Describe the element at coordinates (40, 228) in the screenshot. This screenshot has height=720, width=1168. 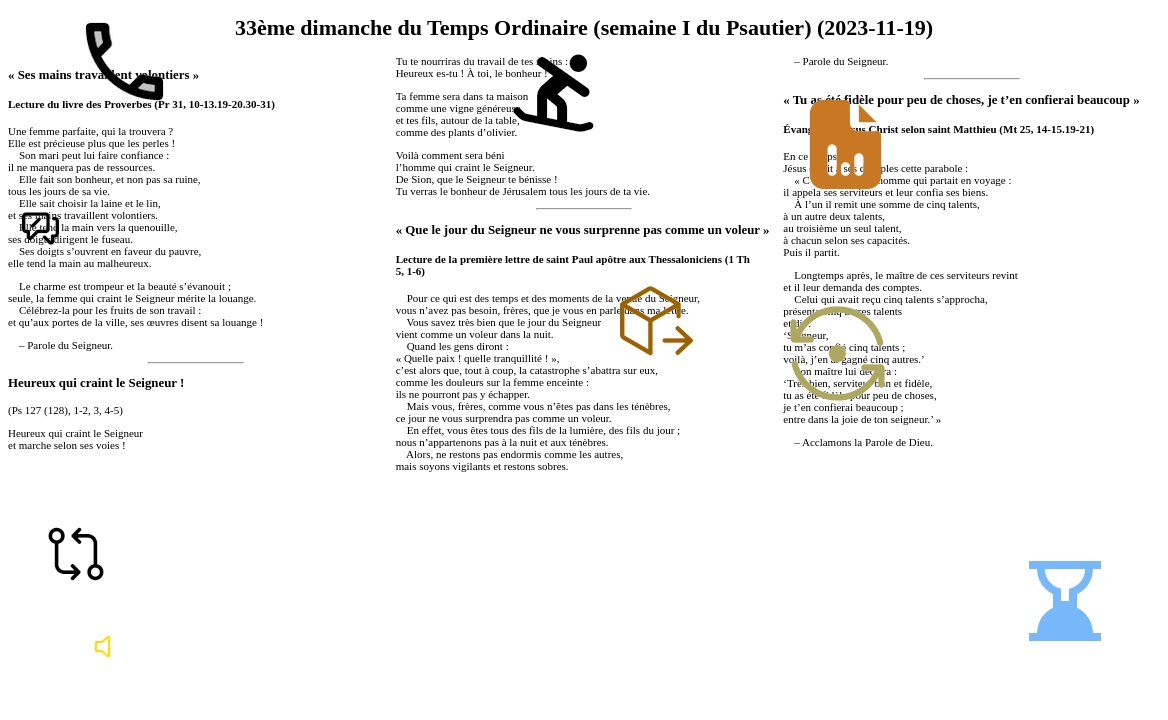
I see `indicates a duplicate discussion thread` at that location.